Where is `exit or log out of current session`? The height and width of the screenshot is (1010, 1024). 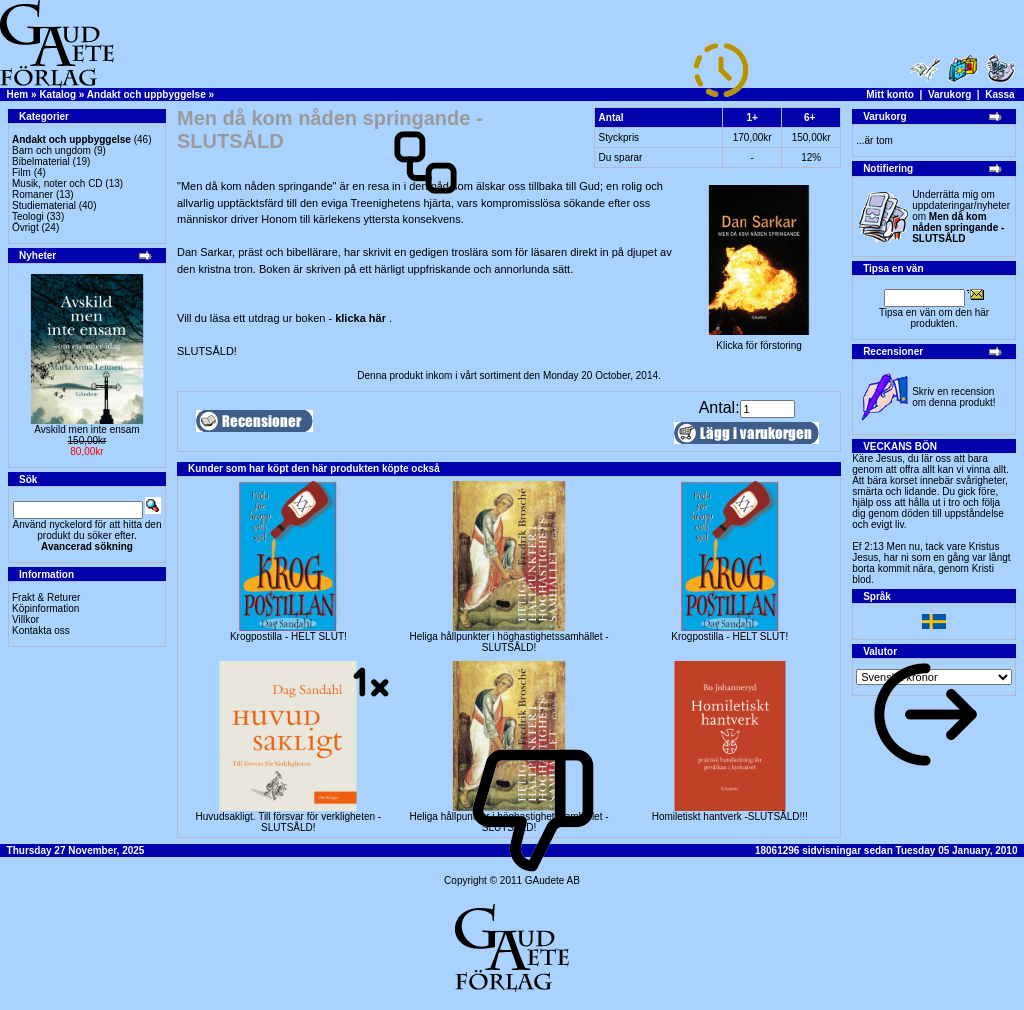
exit or log out of current session is located at coordinates (925, 714).